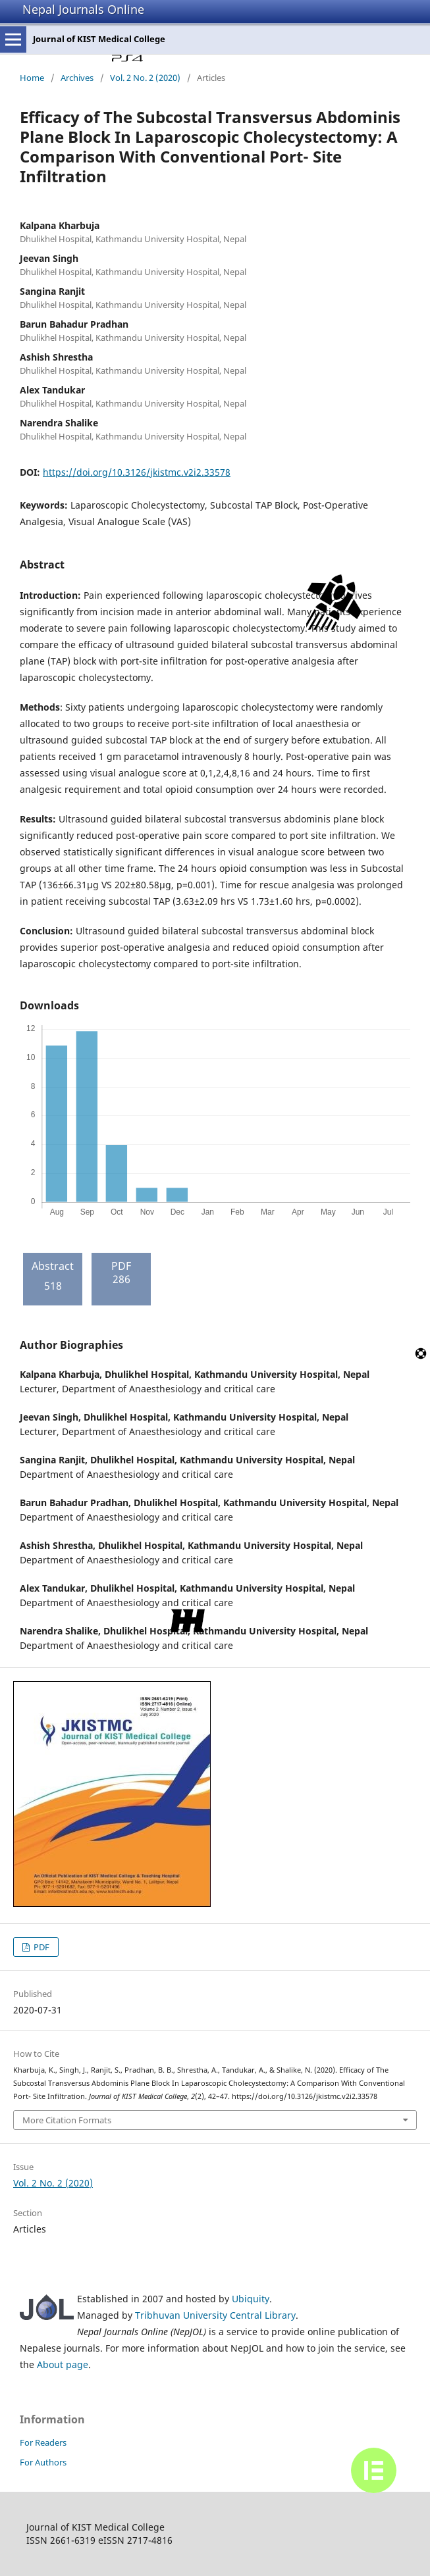  What do you see at coordinates (127, 58) in the screenshot?
I see `PlayStation 4 brand logo` at bounding box center [127, 58].